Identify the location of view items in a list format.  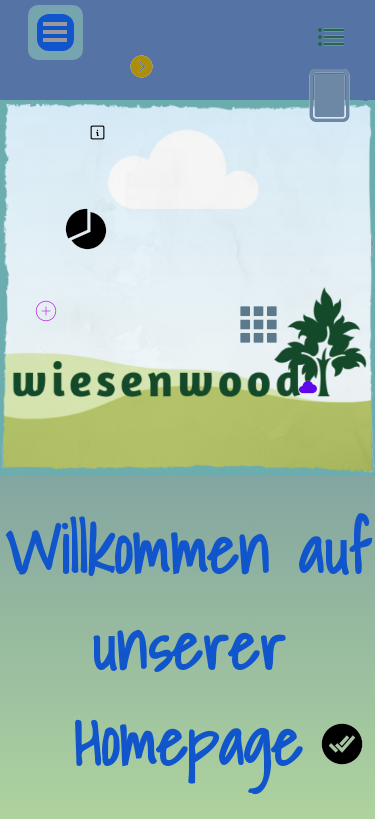
(331, 37).